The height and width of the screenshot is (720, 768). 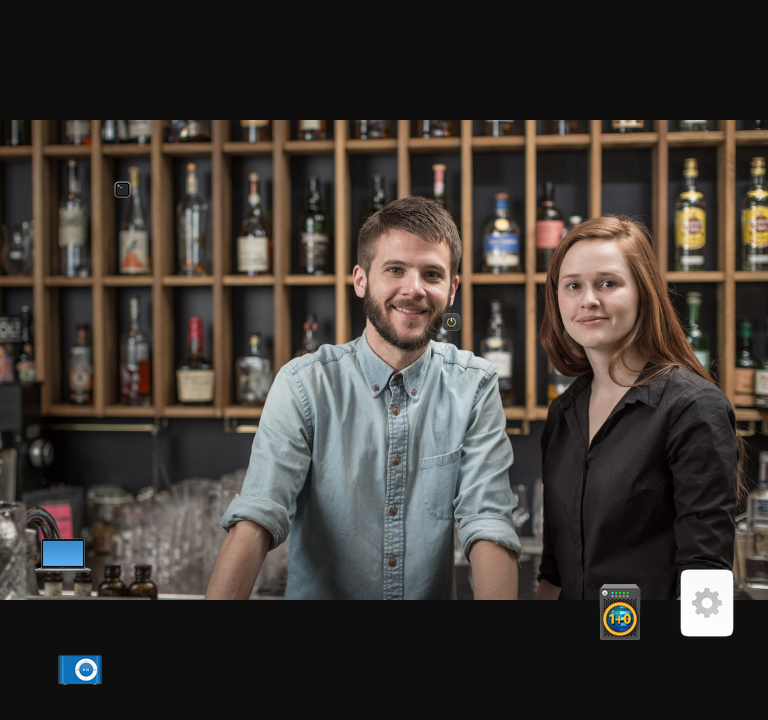 What do you see at coordinates (122, 189) in the screenshot?
I see `open terminal application` at bounding box center [122, 189].